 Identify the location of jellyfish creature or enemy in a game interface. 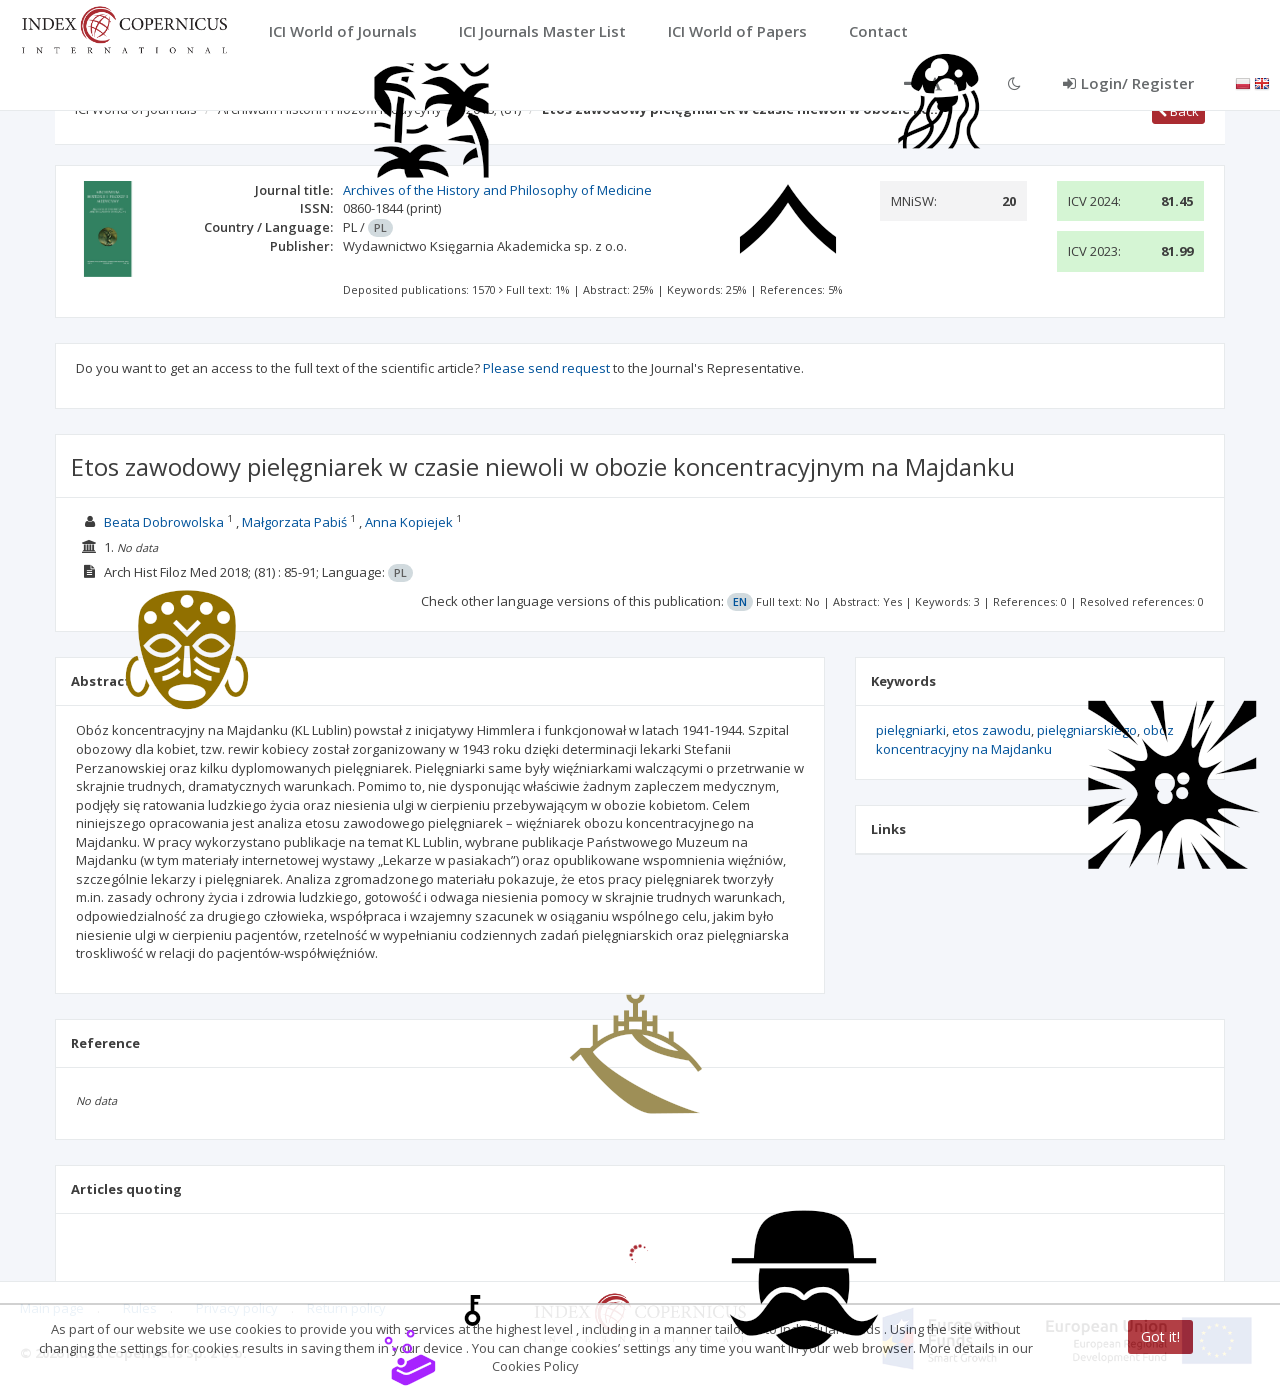
(945, 101).